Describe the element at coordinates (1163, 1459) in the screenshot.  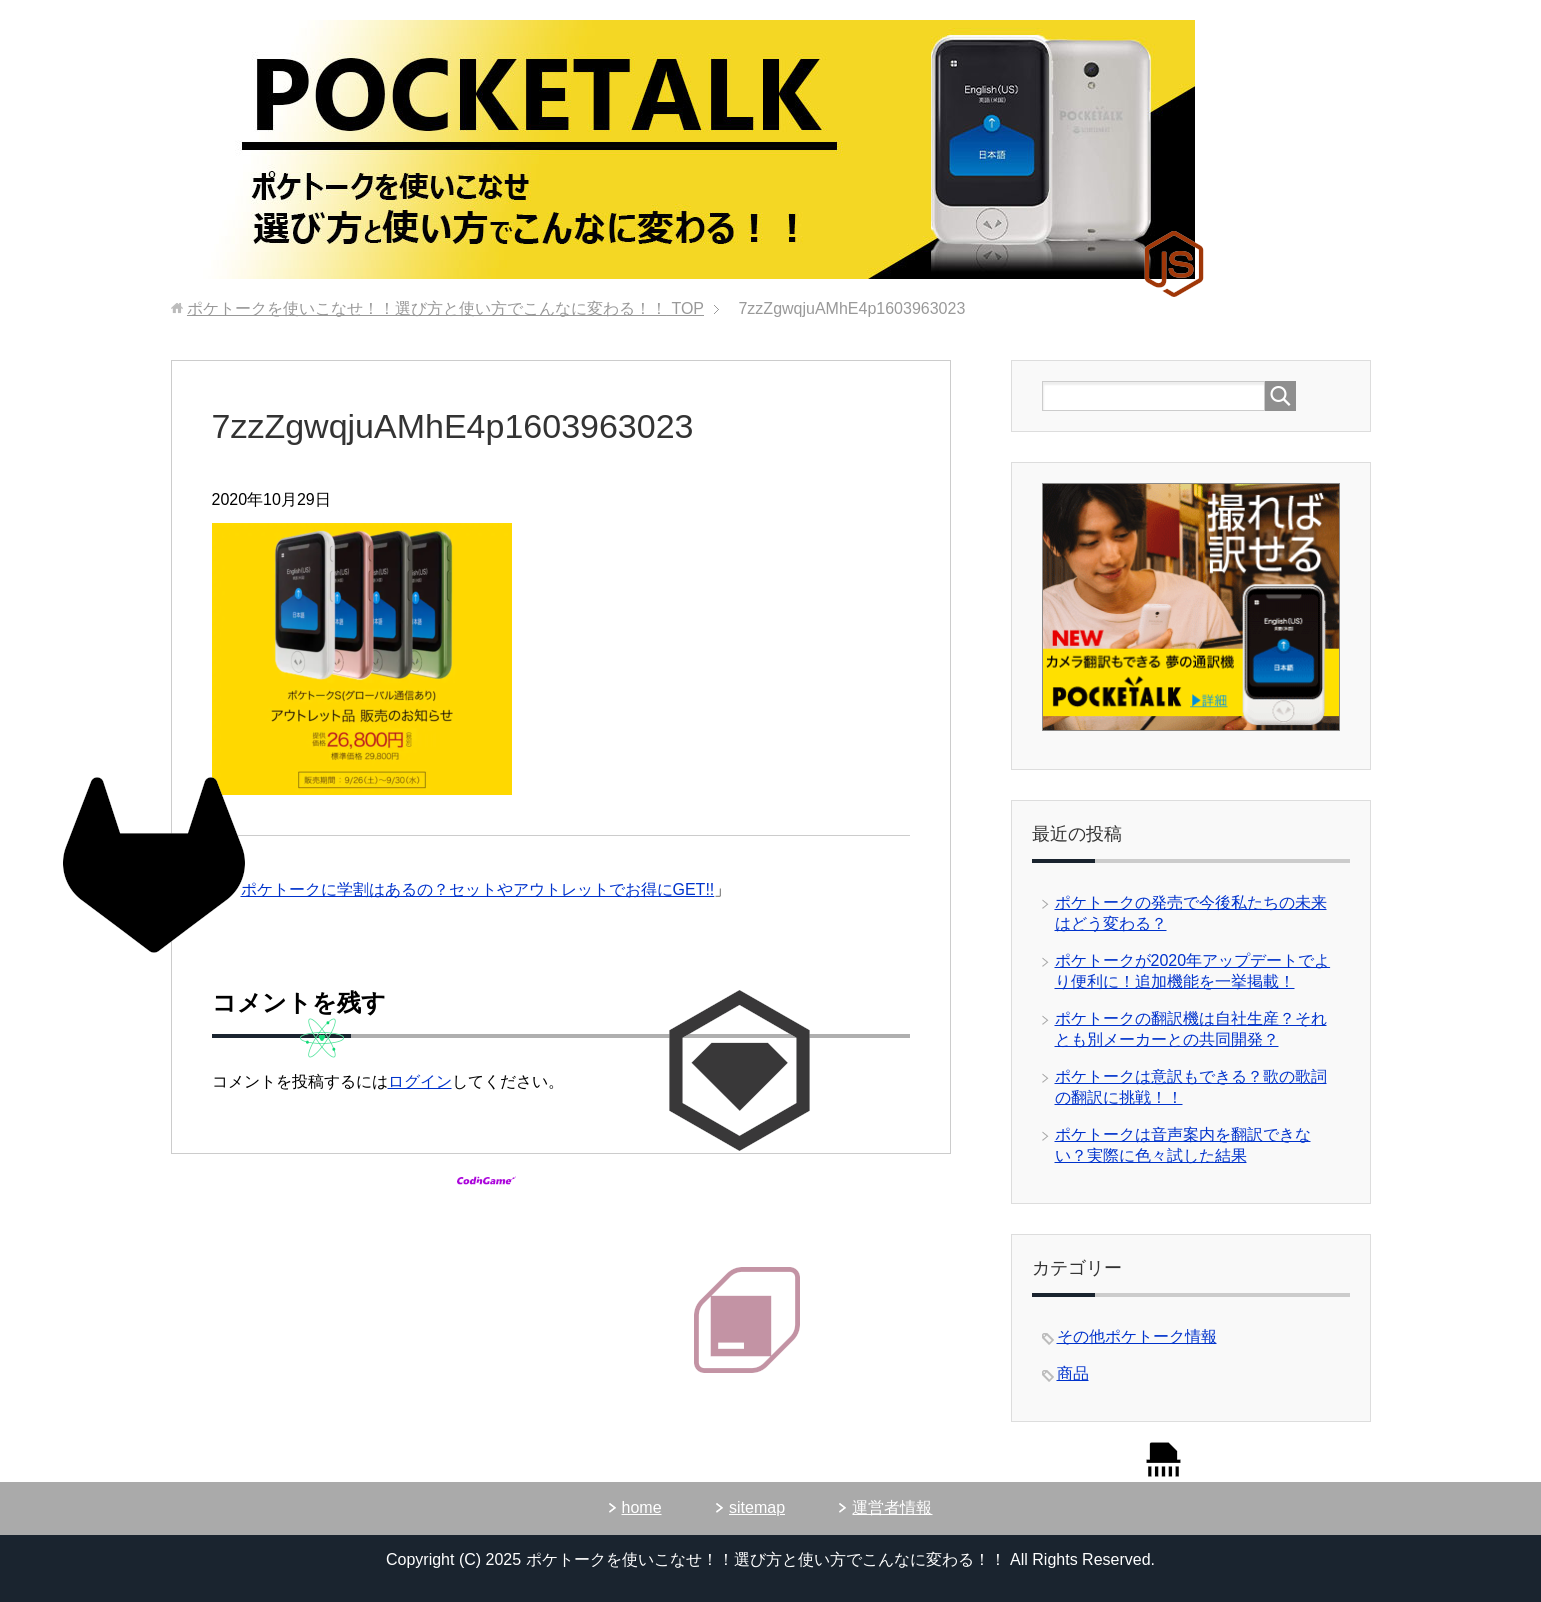
I see `permanently delete or shred a document` at that location.